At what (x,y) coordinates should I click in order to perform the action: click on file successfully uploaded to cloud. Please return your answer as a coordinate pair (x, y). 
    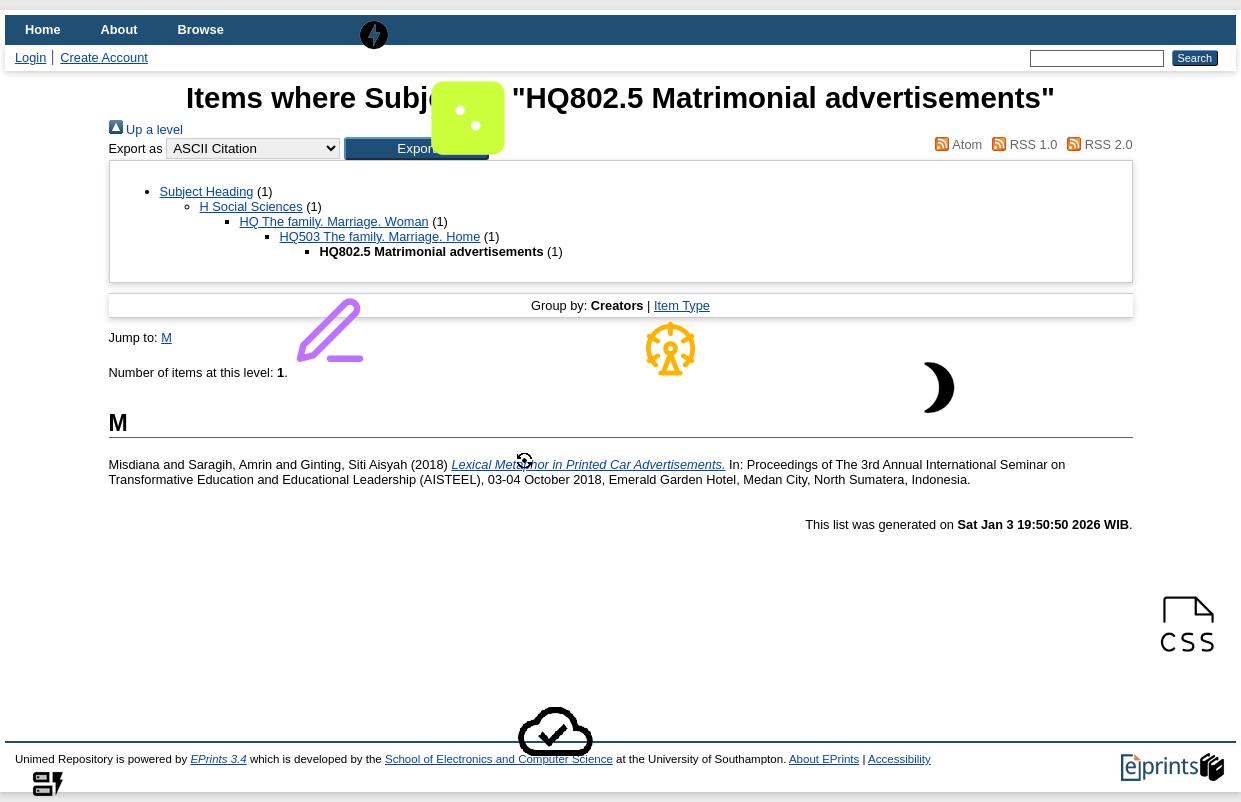
    Looking at the image, I should click on (555, 731).